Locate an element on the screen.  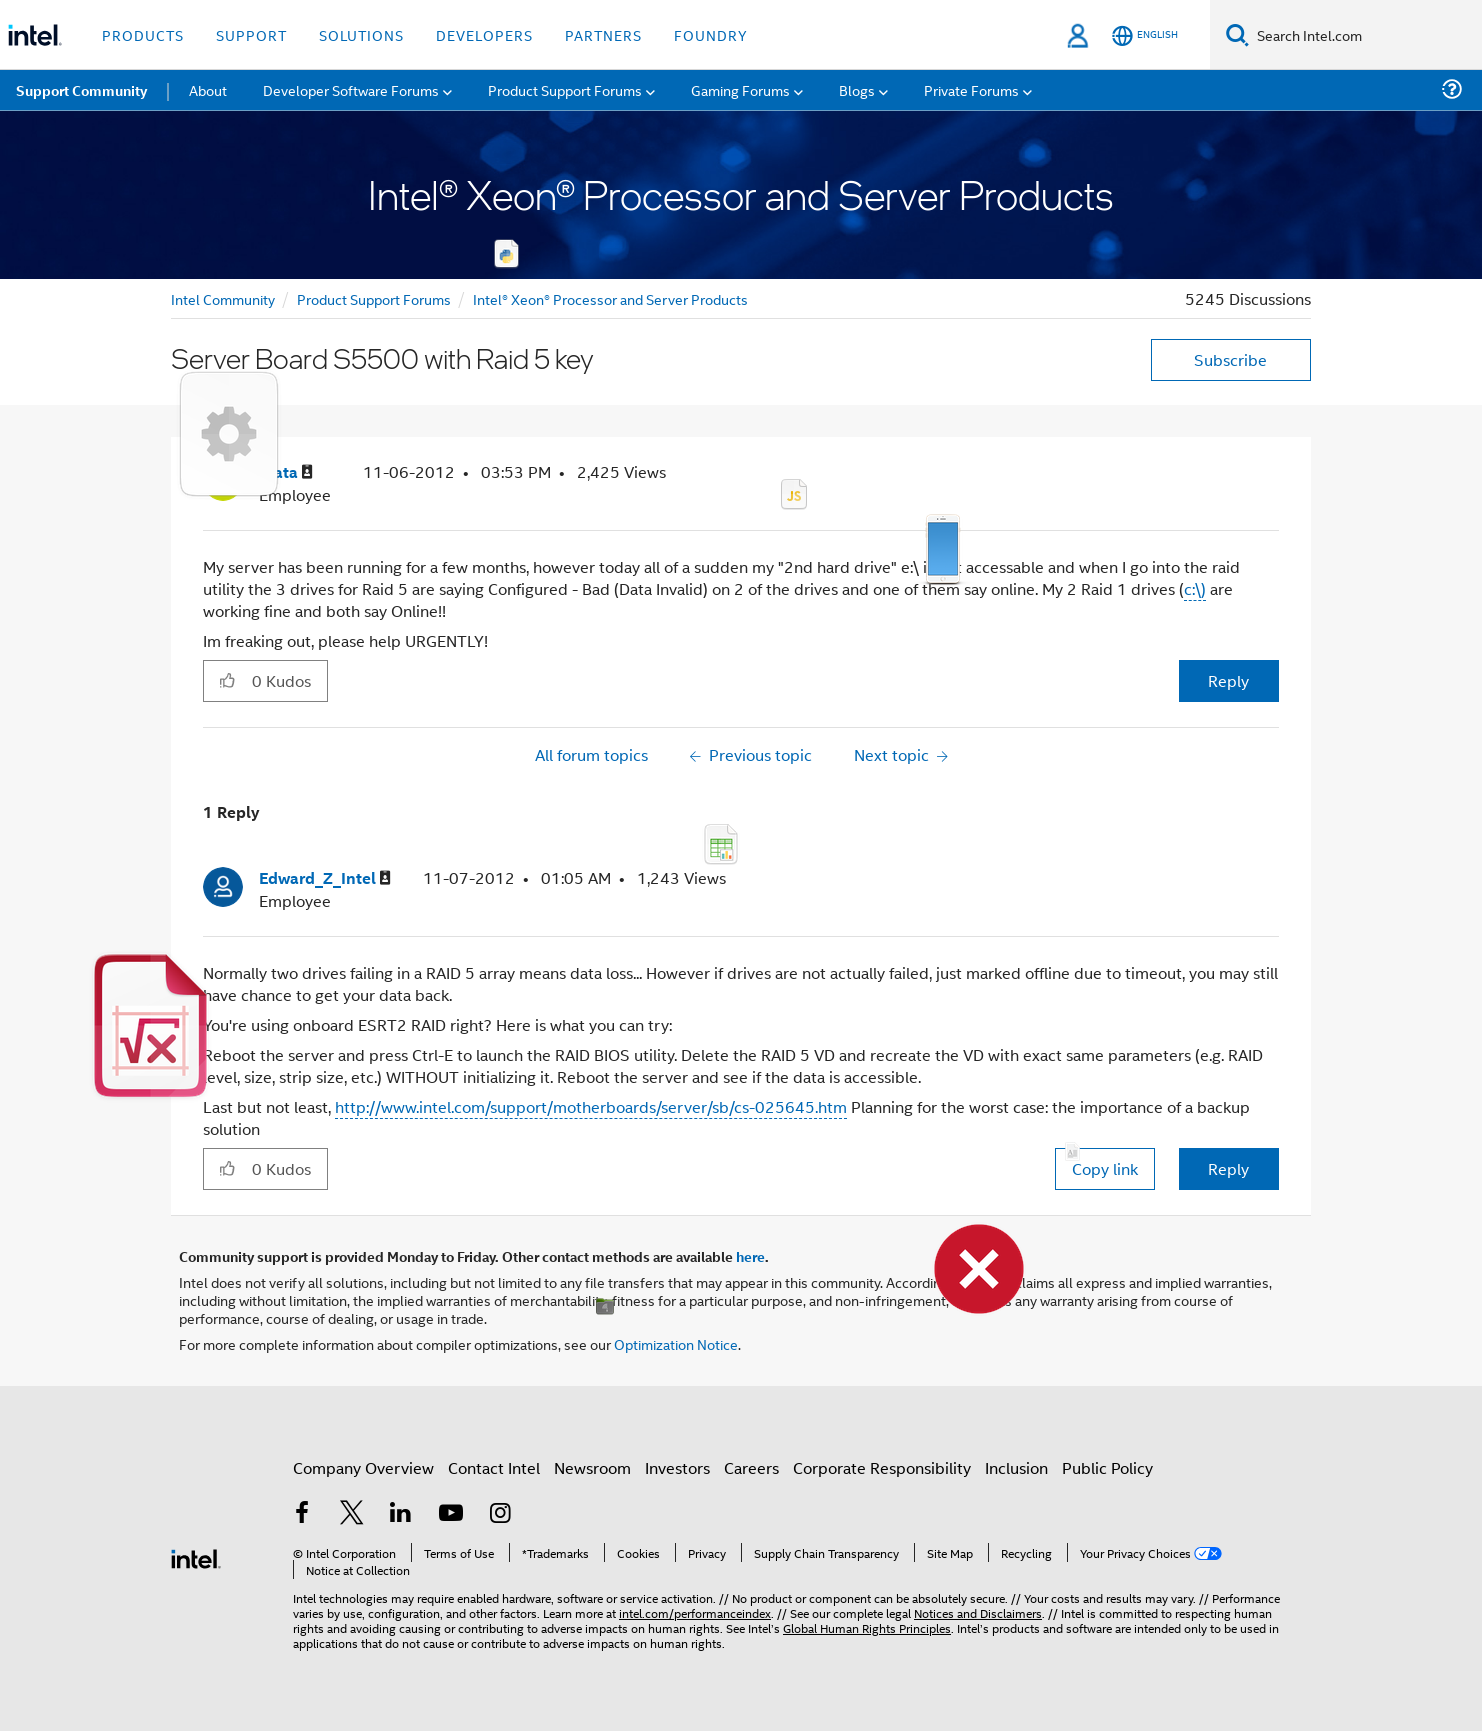
spreadsheet file type indicator is located at coordinates (721, 844).